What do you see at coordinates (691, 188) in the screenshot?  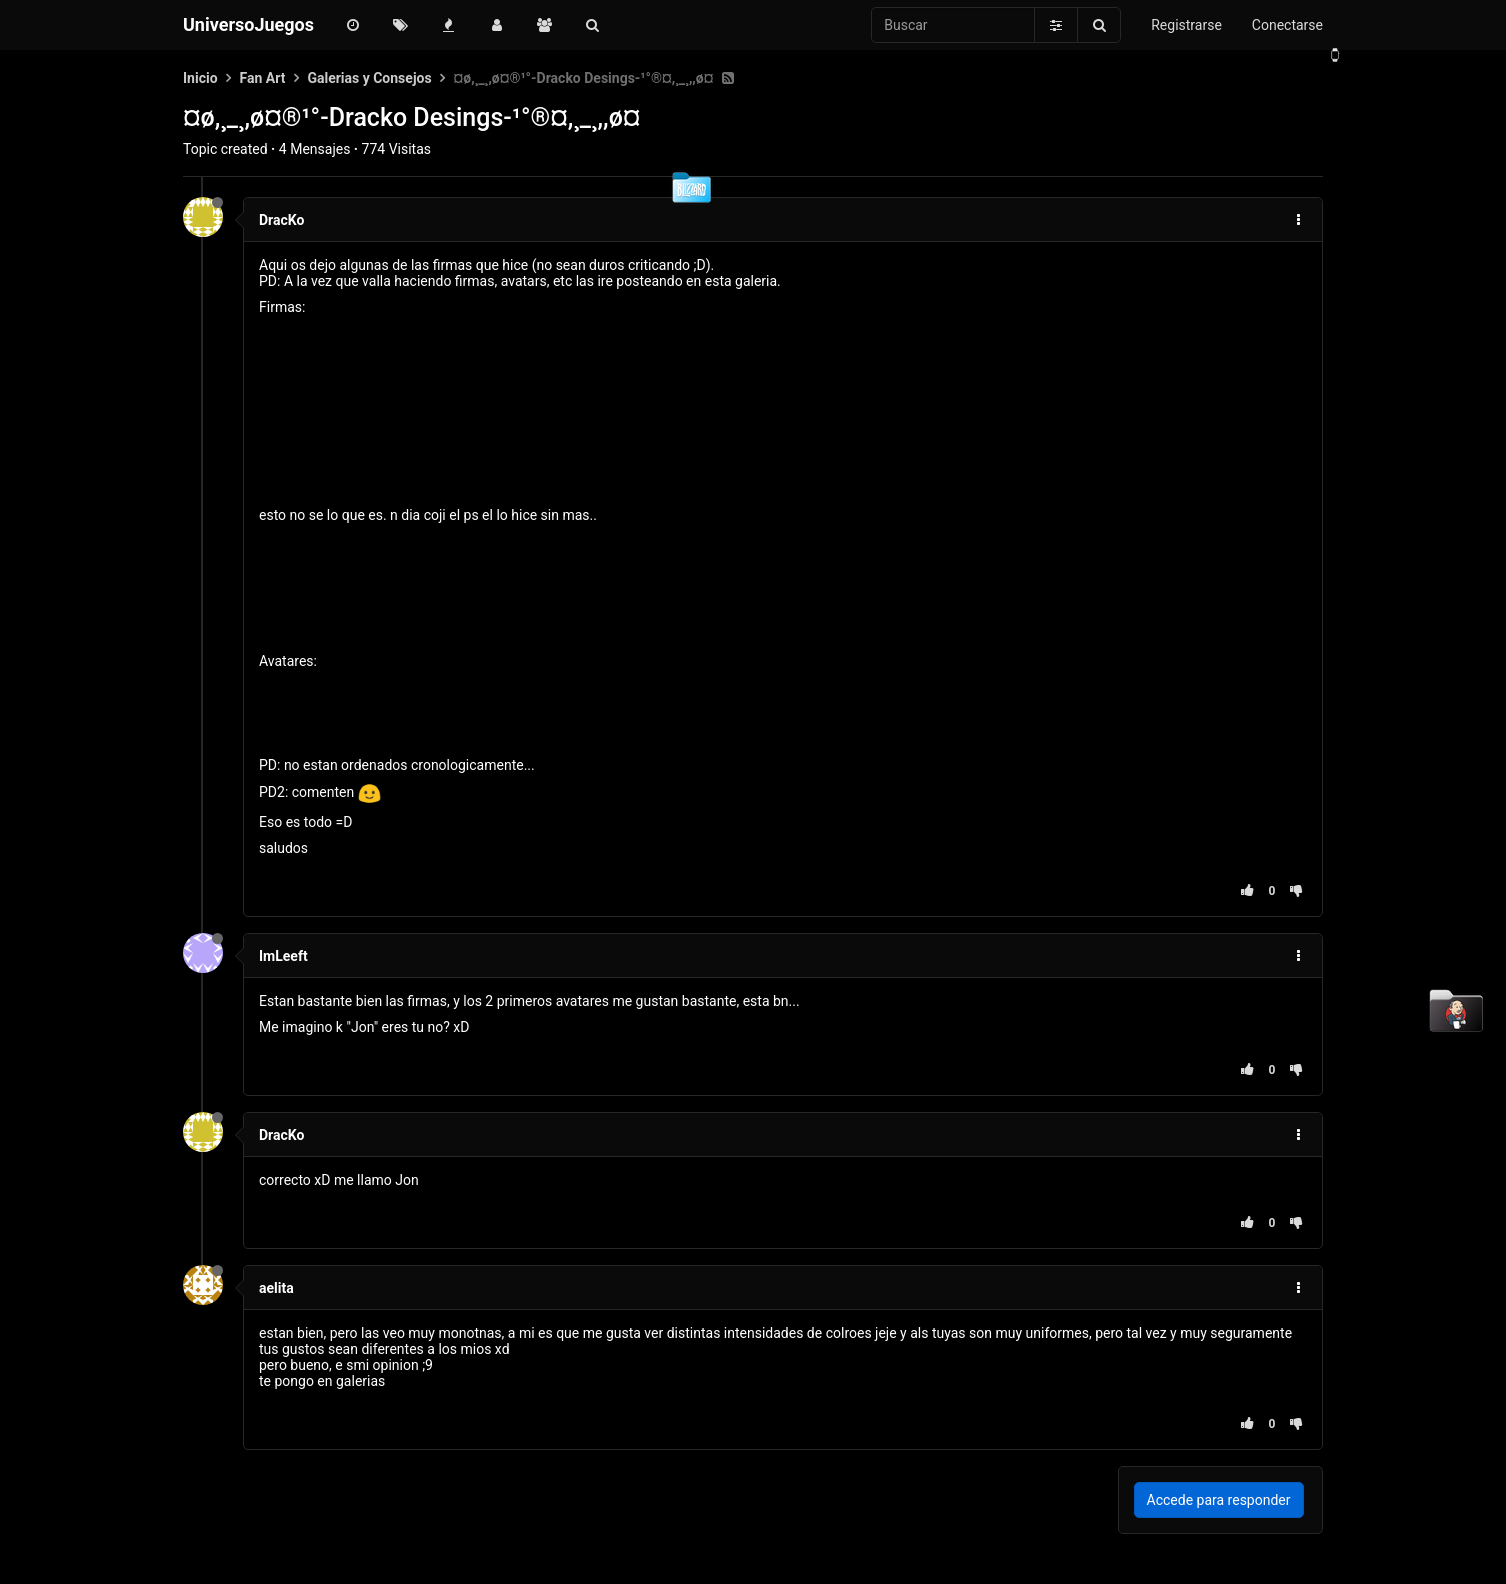 I see `folder containing Blizzard games or files` at bounding box center [691, 188].